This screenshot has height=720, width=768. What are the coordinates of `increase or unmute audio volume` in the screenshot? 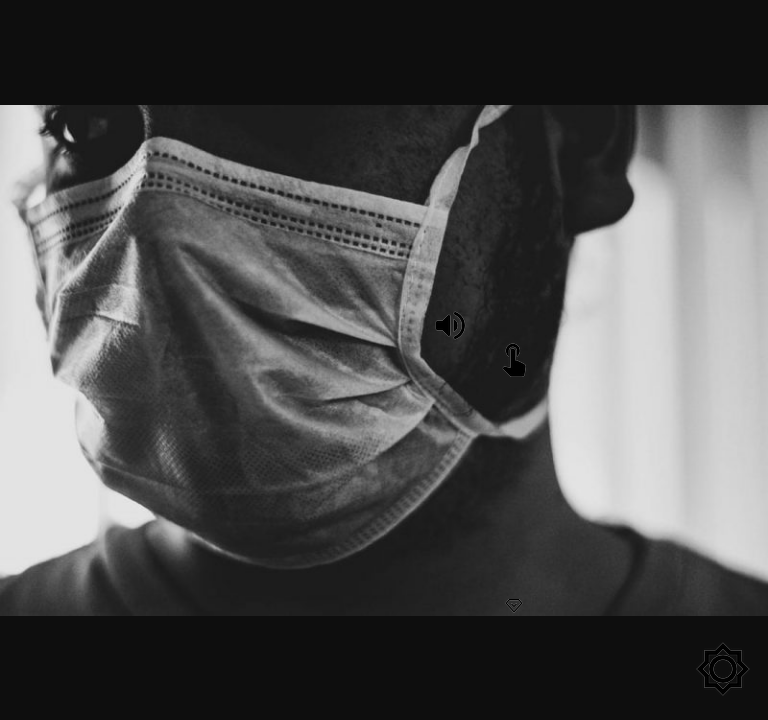 It's located at (450, 325).